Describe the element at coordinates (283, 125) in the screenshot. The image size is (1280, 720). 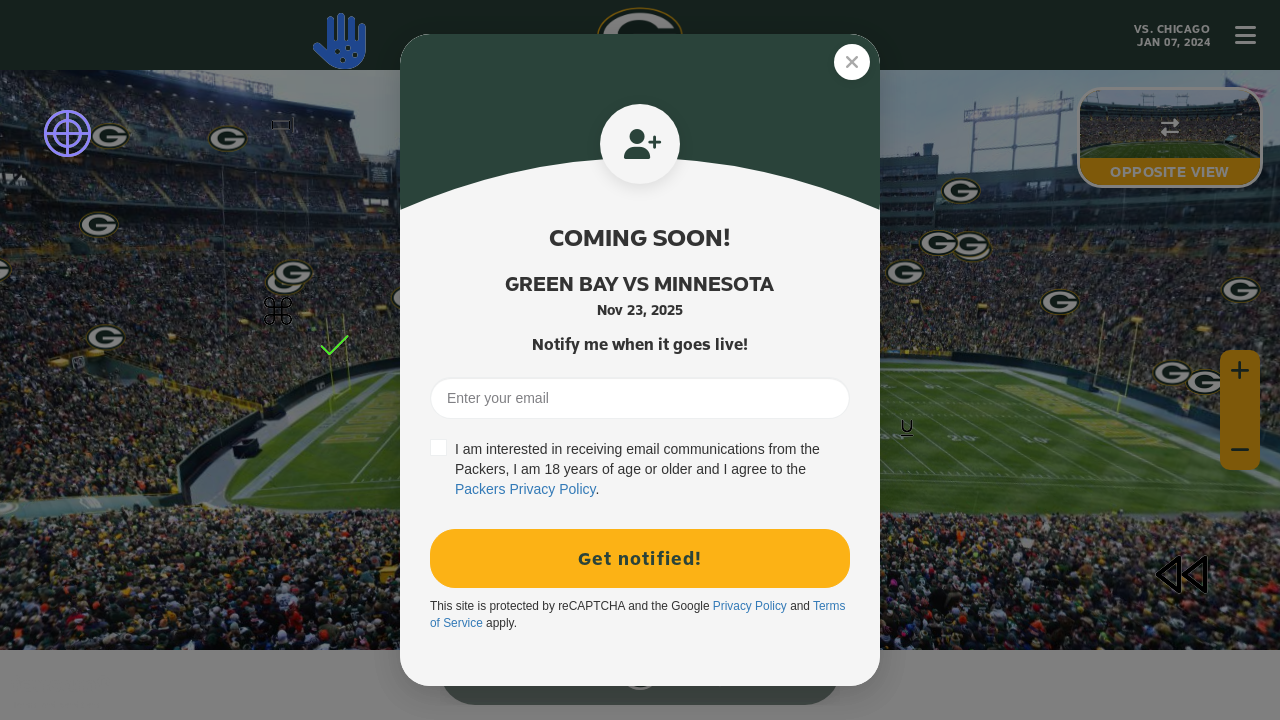
I see `align content to the right` at that location.